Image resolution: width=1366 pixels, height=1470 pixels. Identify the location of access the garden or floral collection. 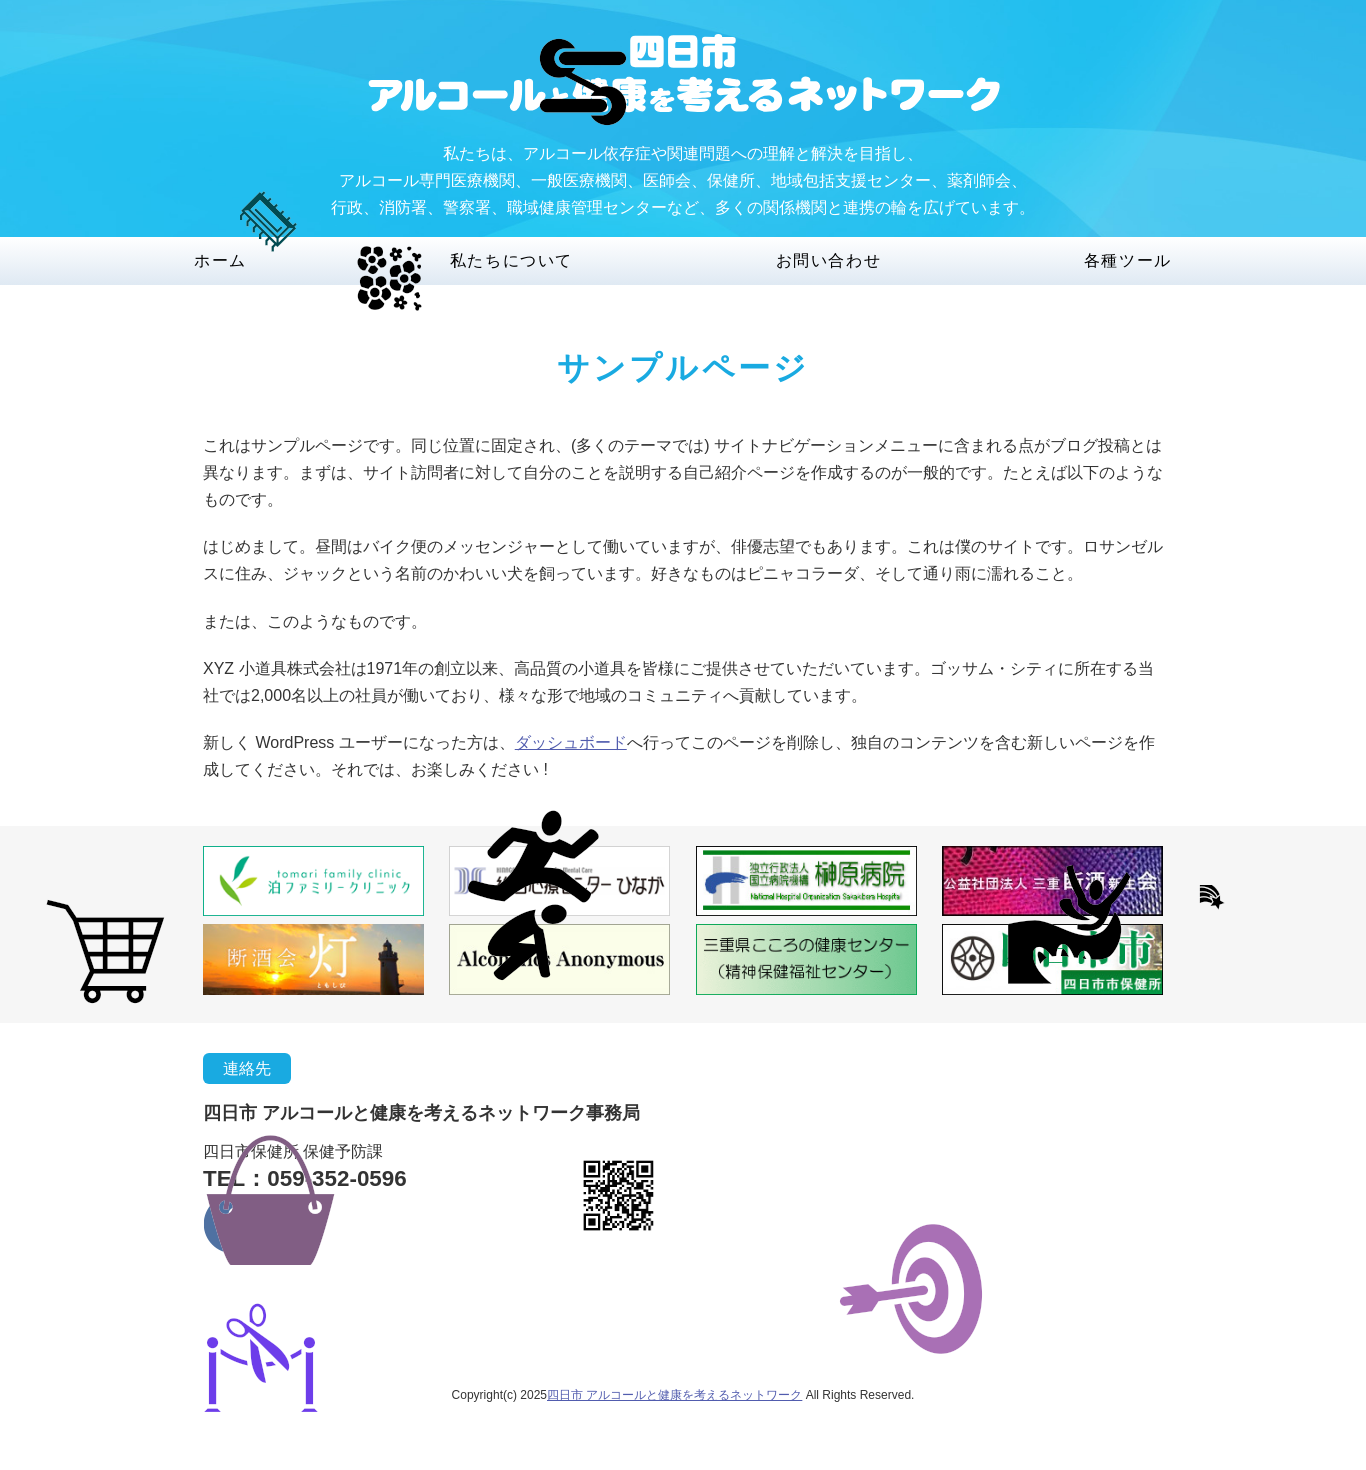
(389, 278).